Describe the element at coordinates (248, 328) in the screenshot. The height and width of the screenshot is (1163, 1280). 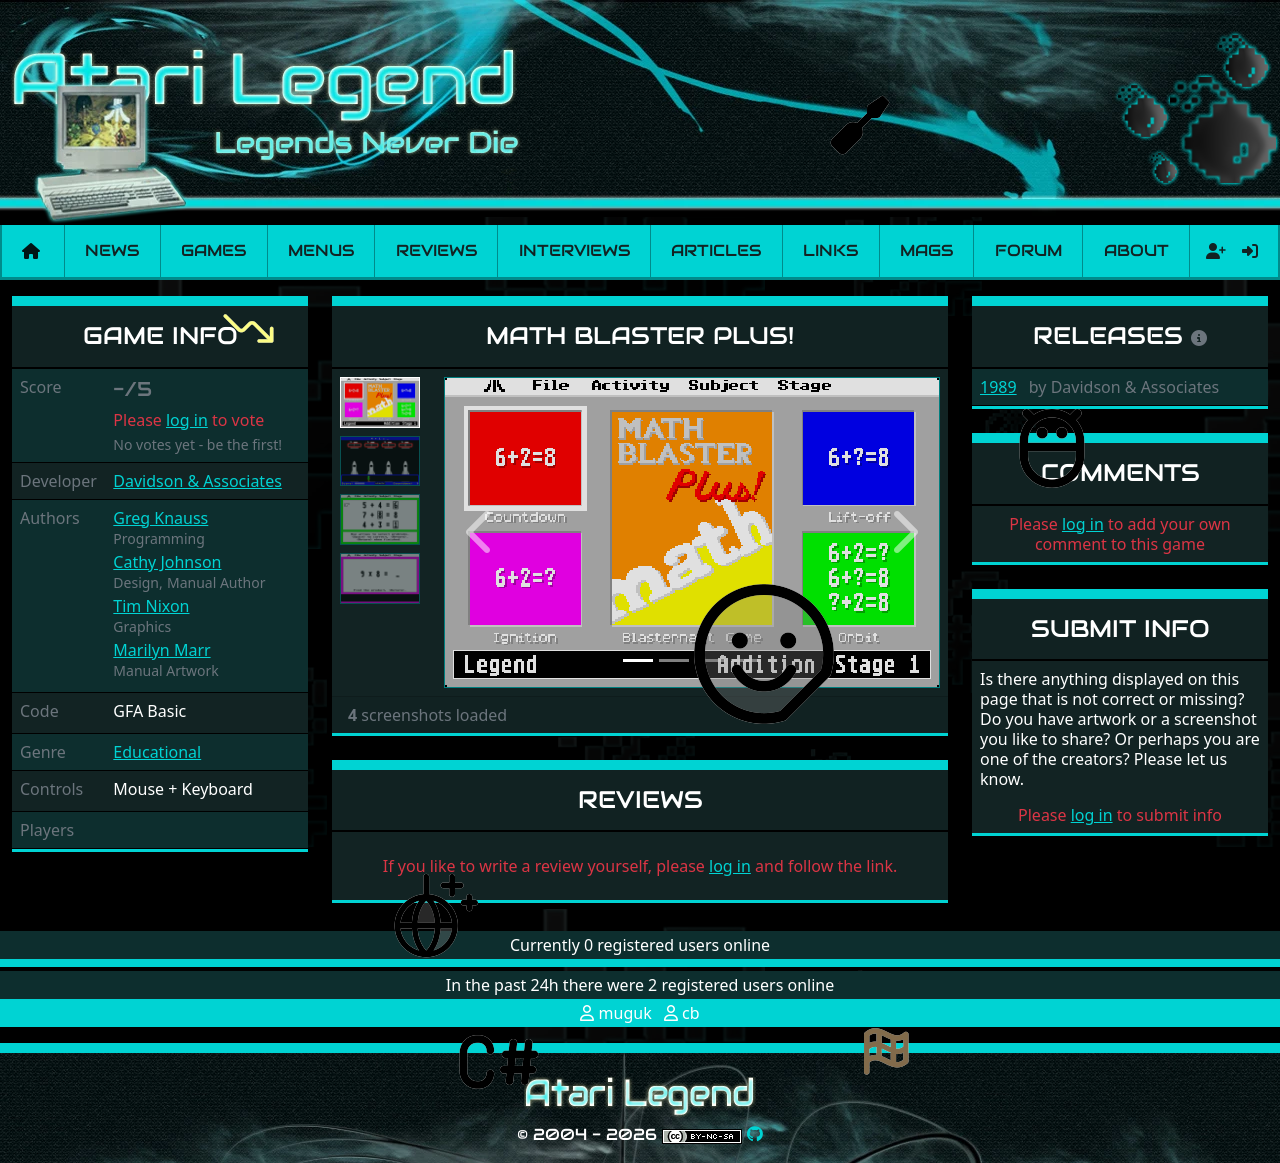
I see `indicates a declining trend or decrease in value` at that location.